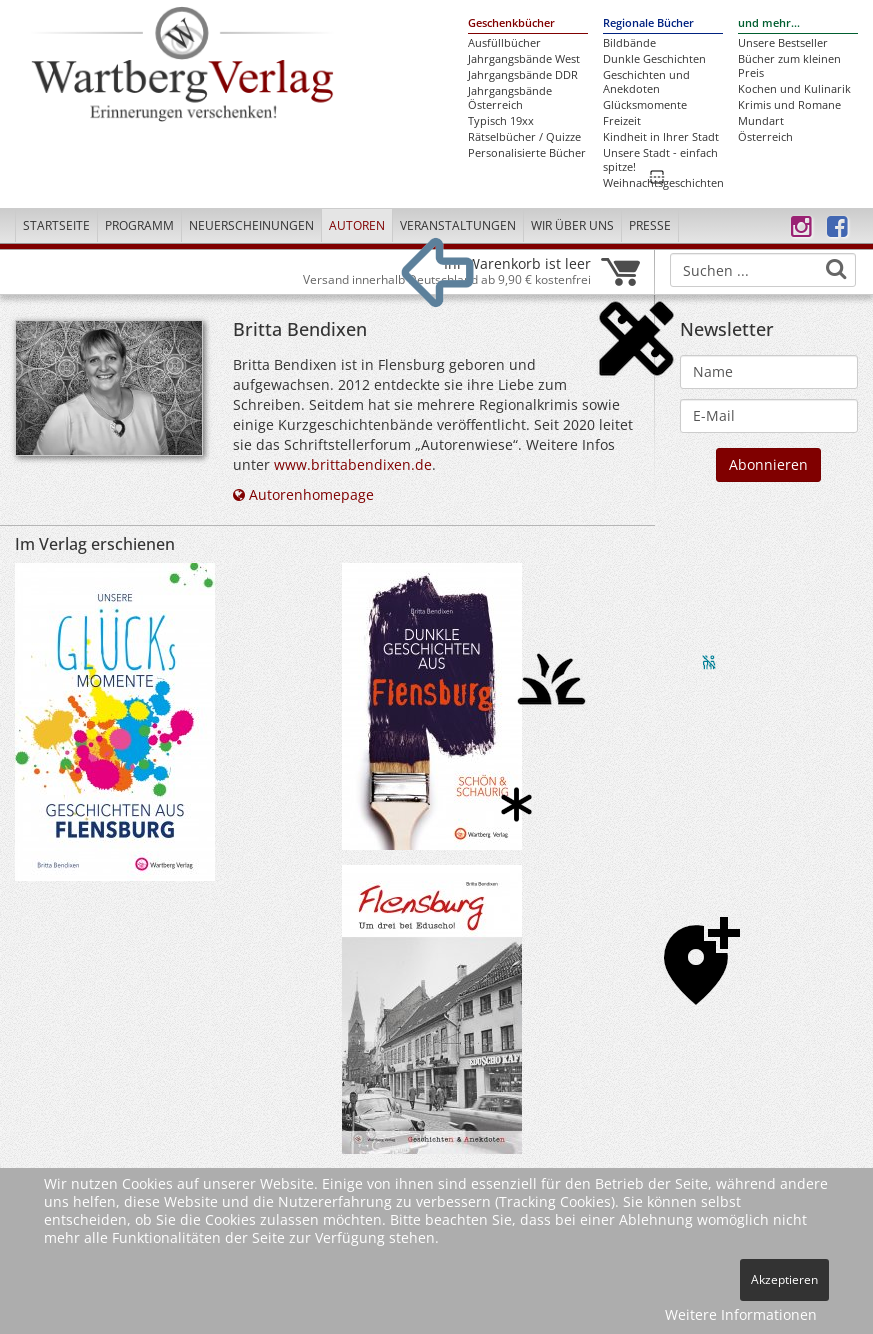 The width and height of the screenshot is (873, 1334). What do you see at coordinates (657, 177) in the screenshot?
I see `flip image vertically` at bounding box center [657, 177].